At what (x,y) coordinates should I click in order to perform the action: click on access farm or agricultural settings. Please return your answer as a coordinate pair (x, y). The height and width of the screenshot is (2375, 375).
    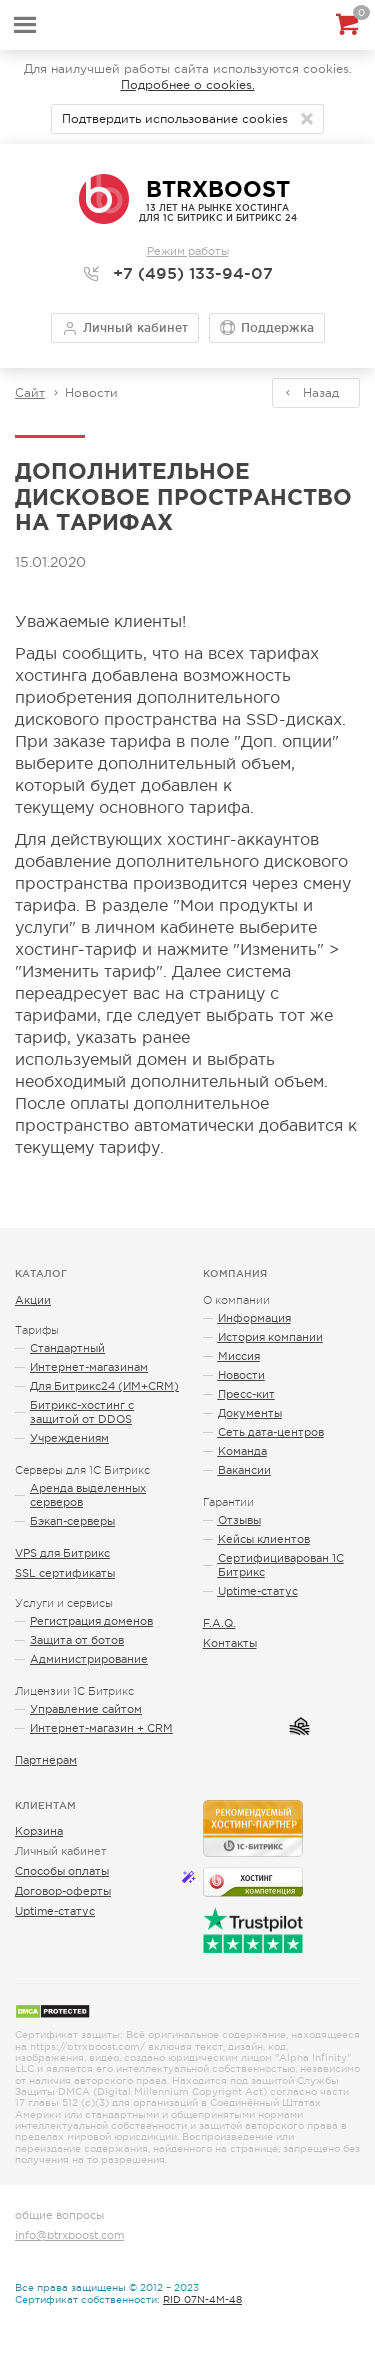
    Looking at the image, I should click on (299, 1726).